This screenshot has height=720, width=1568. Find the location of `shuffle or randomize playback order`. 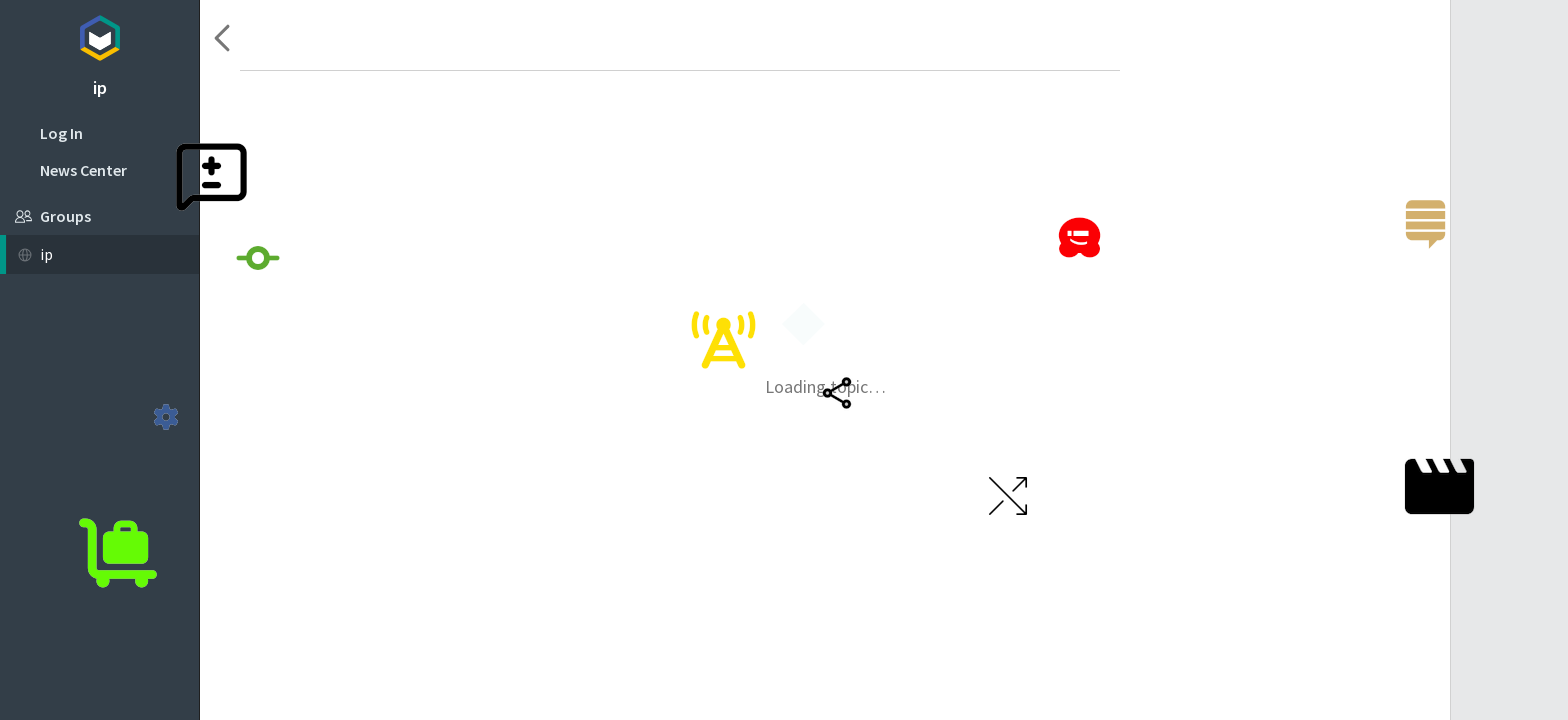

shuffle or randomize playback order is located at coordinates (1008, 496).